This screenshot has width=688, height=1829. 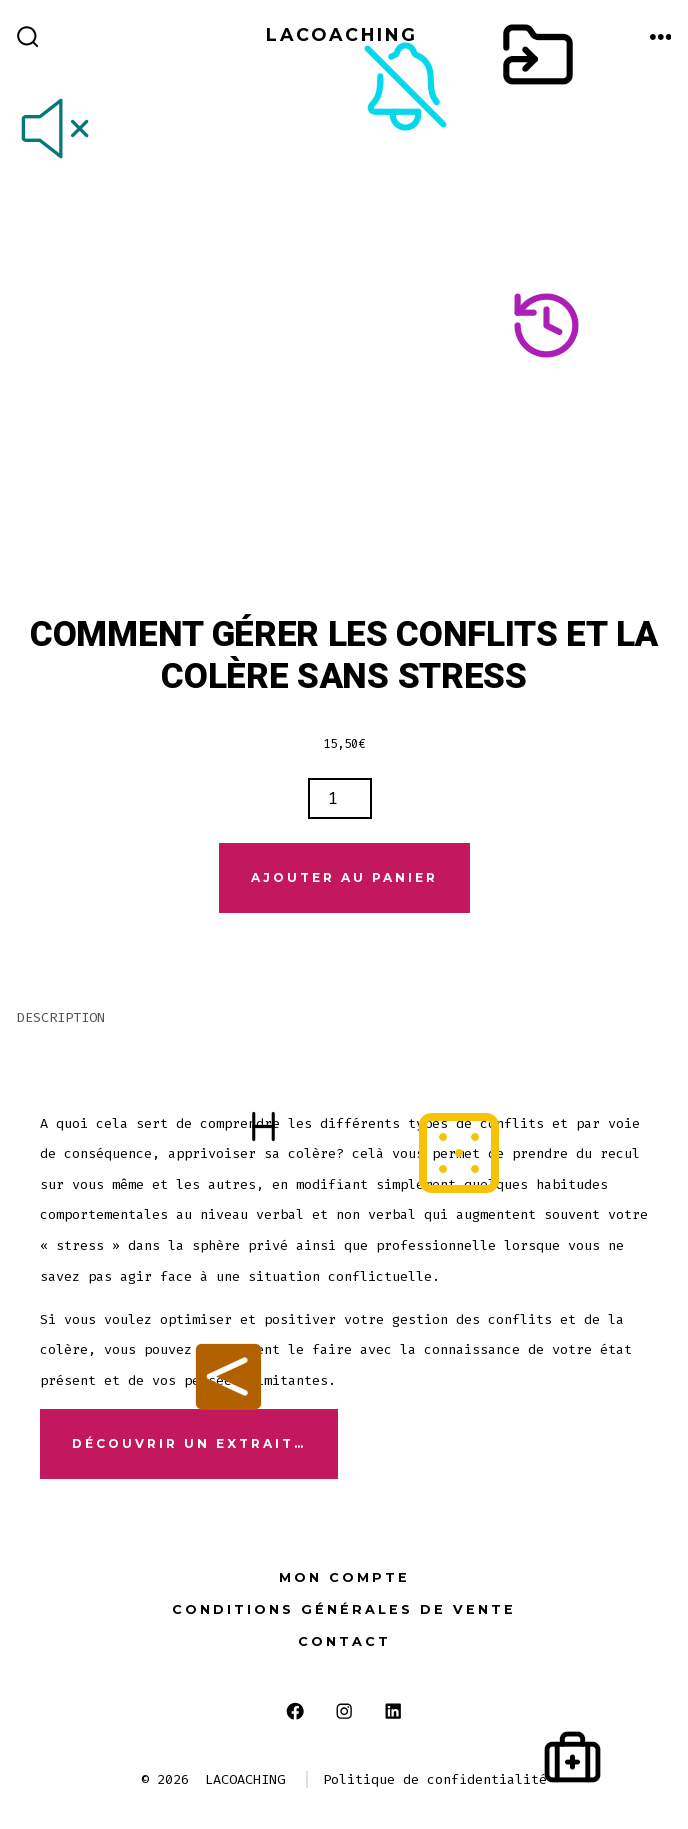 I want to click on create a symbolic link to this folder, so click(x=538, y=56).